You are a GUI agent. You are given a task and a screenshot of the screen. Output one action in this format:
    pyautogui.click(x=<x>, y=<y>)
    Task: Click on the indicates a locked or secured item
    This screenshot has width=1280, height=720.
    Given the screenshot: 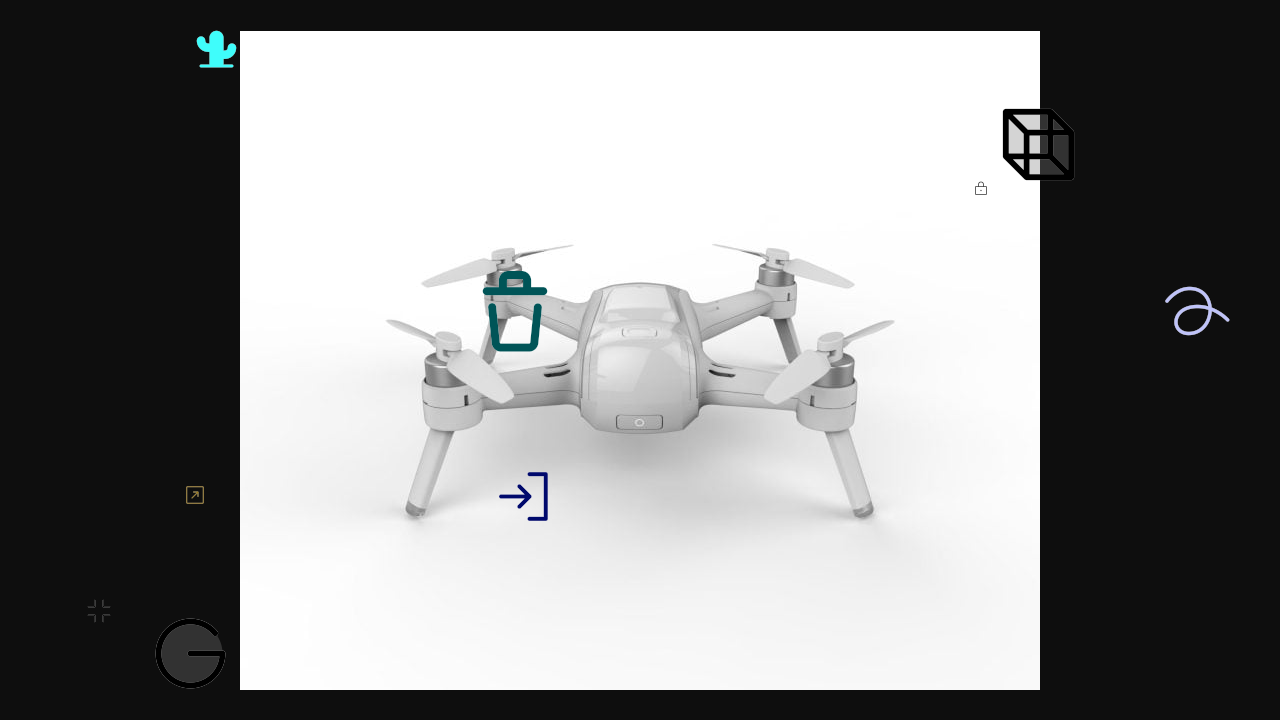 What is the action you would take?
    pyautogui.click(x=981, y=189)
    